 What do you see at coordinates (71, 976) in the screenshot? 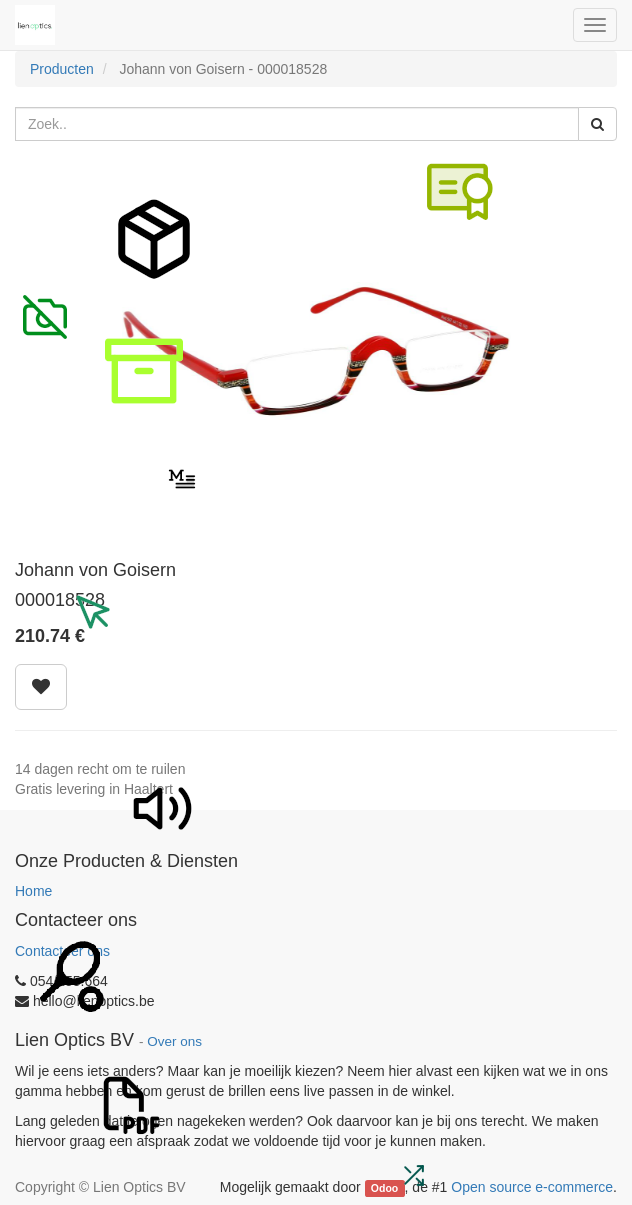
I see `access tennis or racket sports features` at bounding box center [71, 976].